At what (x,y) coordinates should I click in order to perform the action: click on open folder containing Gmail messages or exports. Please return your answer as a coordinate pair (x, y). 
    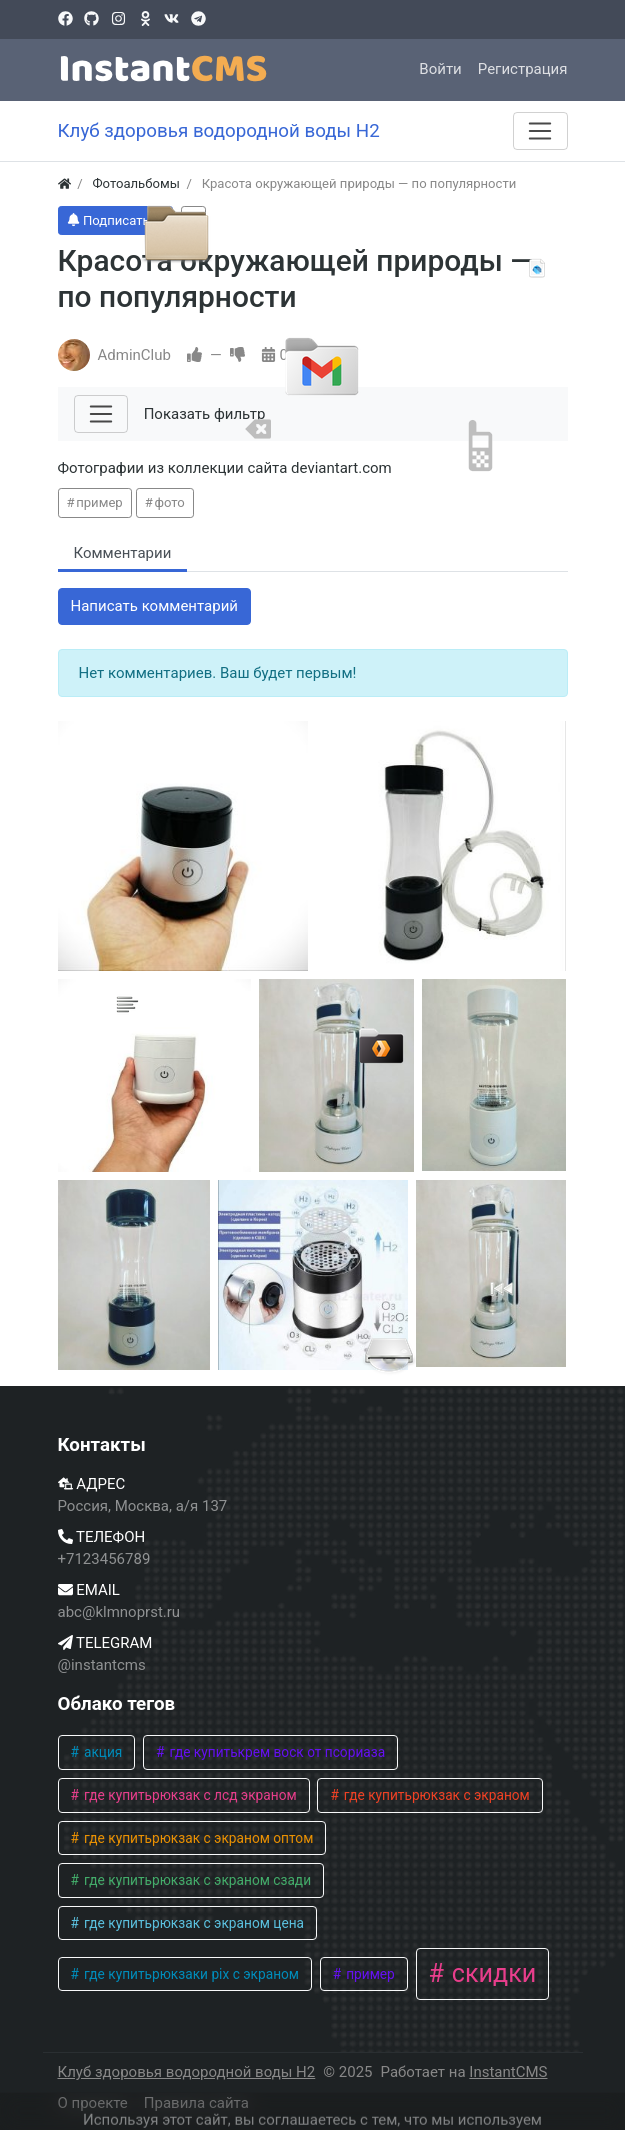
    Looking at the image, I should click on (321, 368).